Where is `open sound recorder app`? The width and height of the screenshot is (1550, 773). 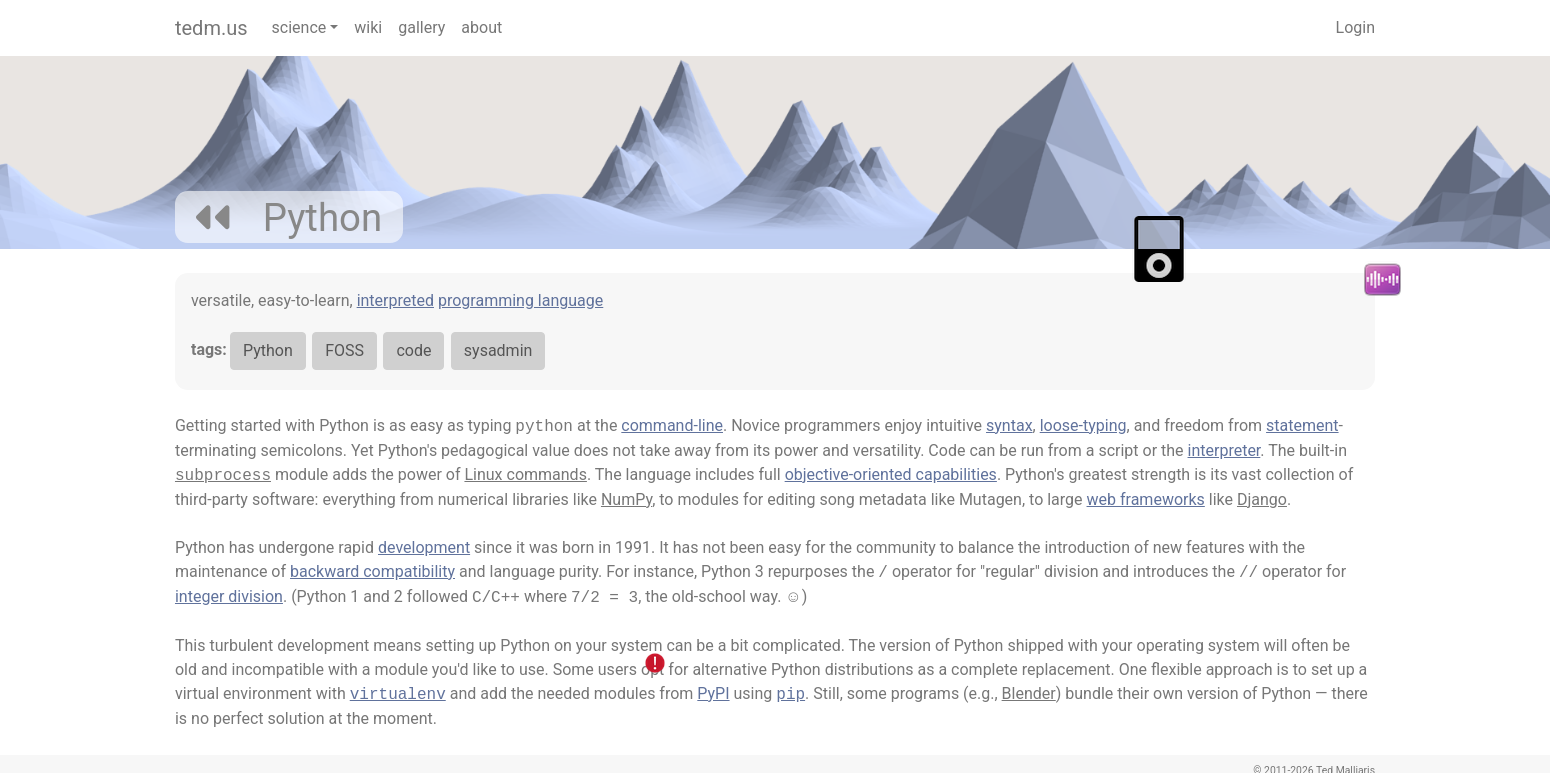
open sound recorder app is located at coordinates (1382, 279).